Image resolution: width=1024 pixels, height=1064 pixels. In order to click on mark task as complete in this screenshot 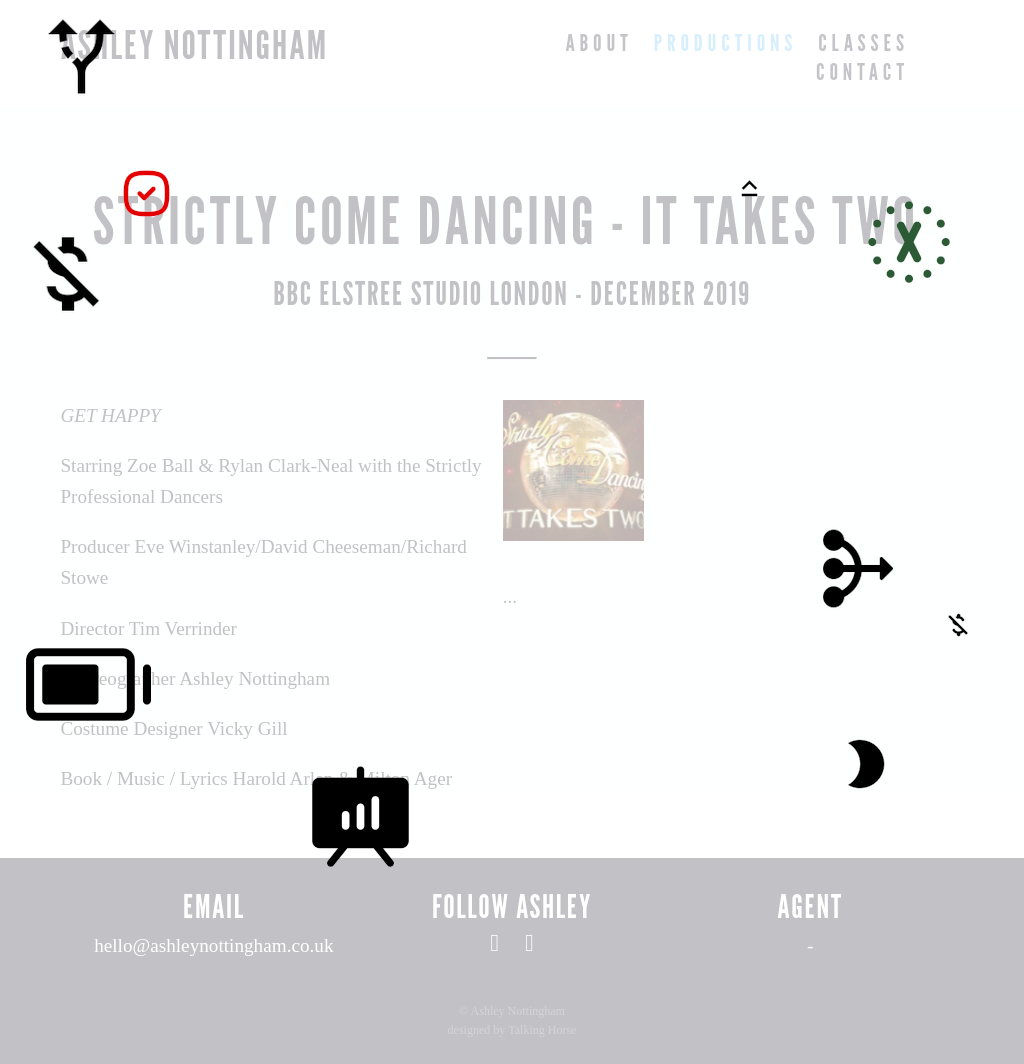, I will do `click(146, 193)`.